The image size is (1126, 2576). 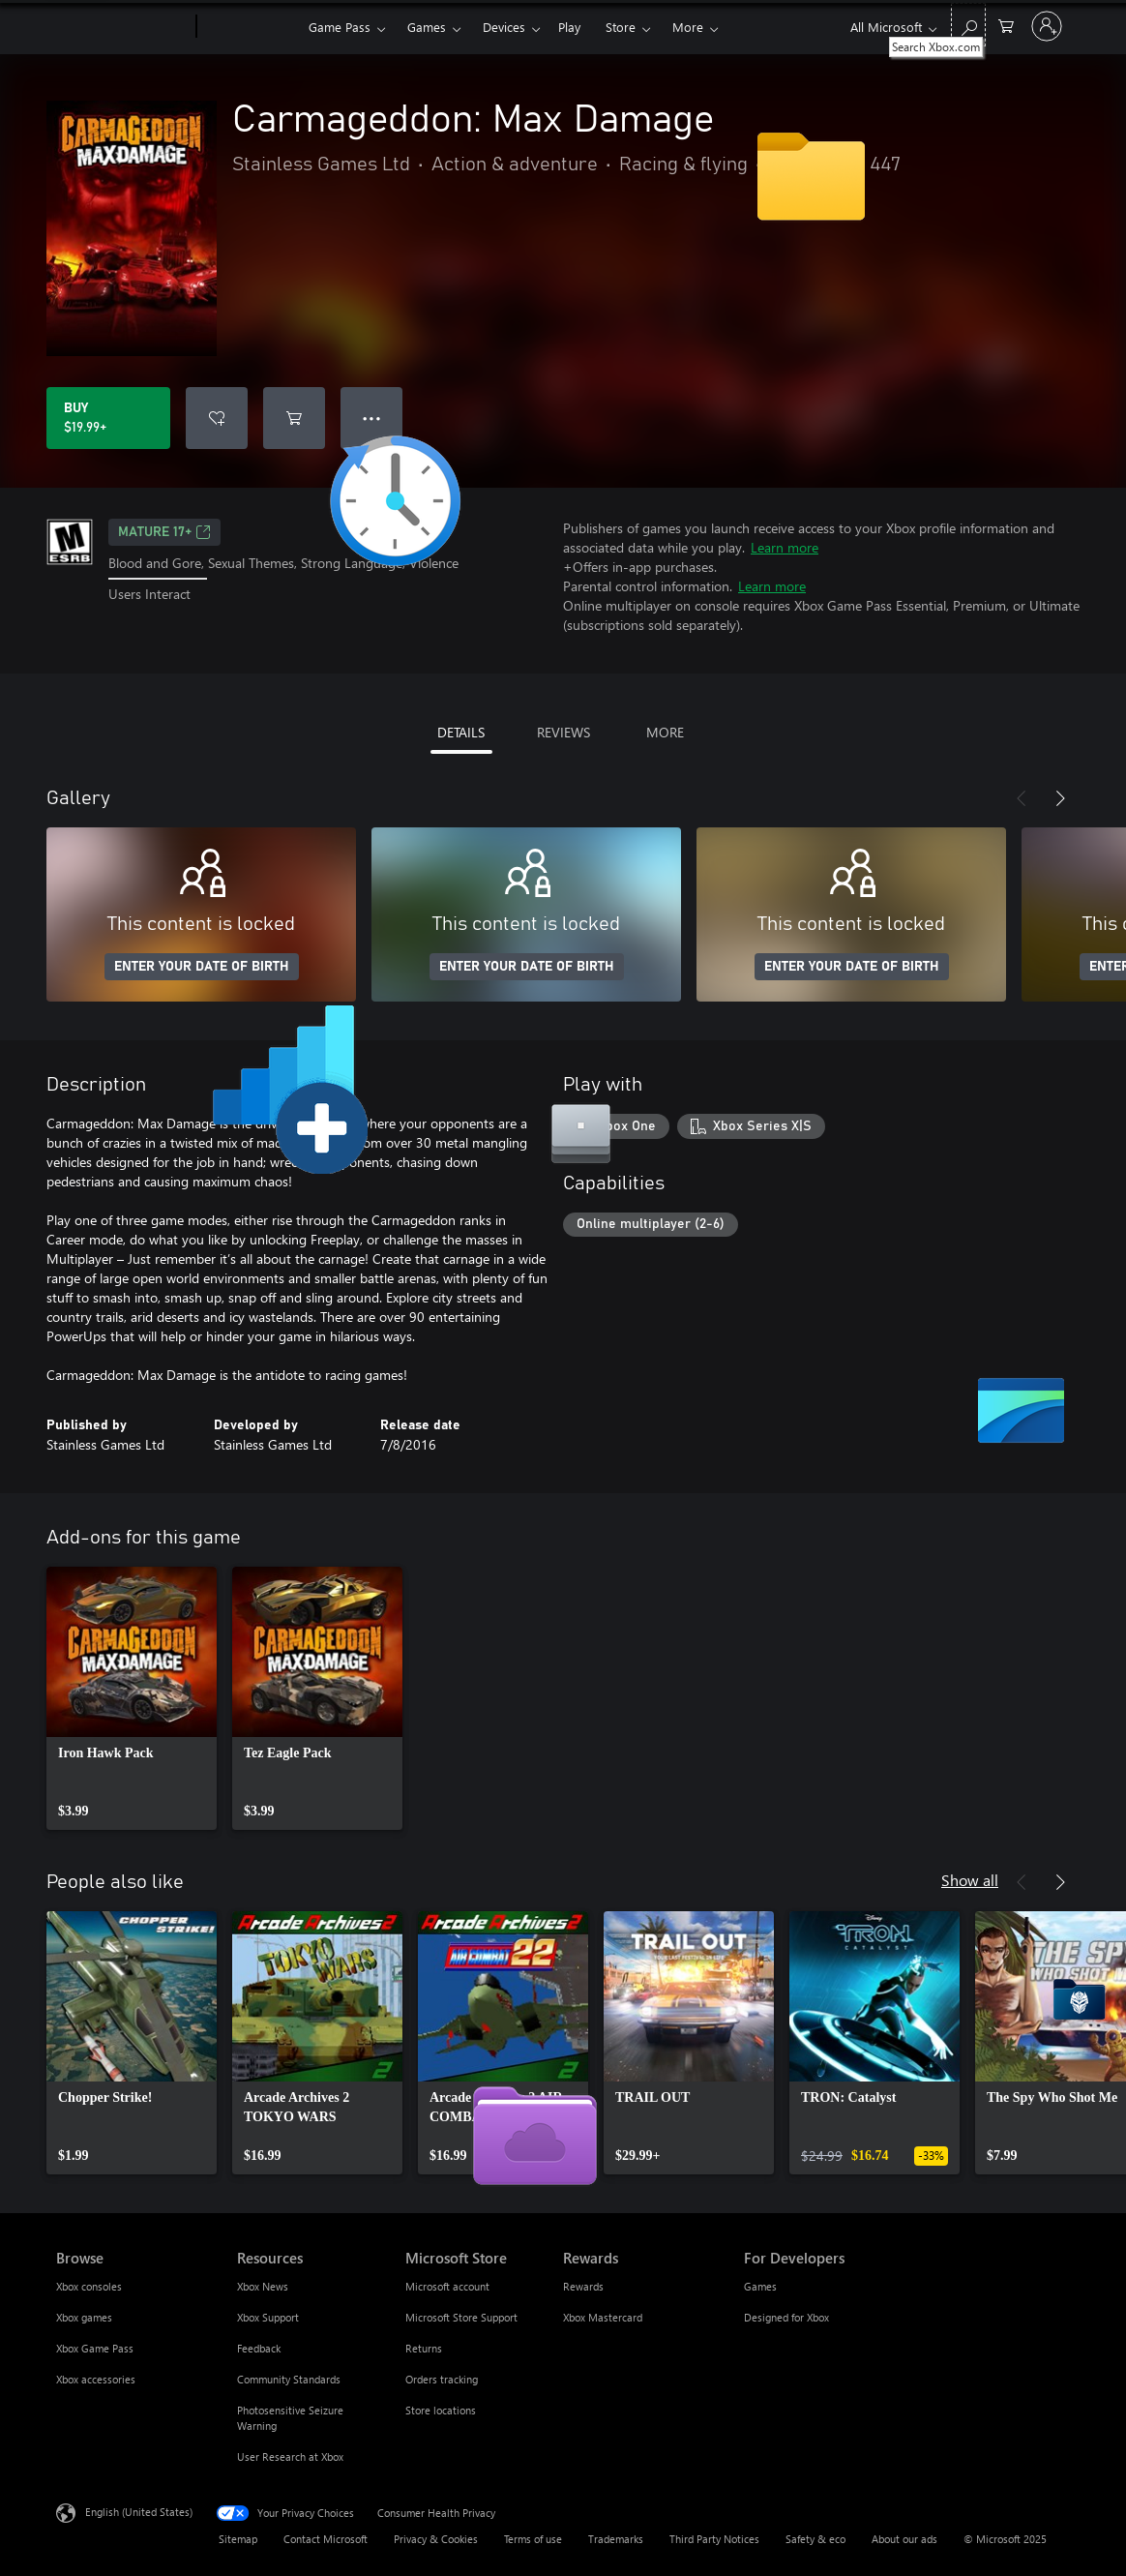 What do you see at coordinates (283, 1090) in the screenshot?
I see `open the plans app` at bounding box center [283, 1090].